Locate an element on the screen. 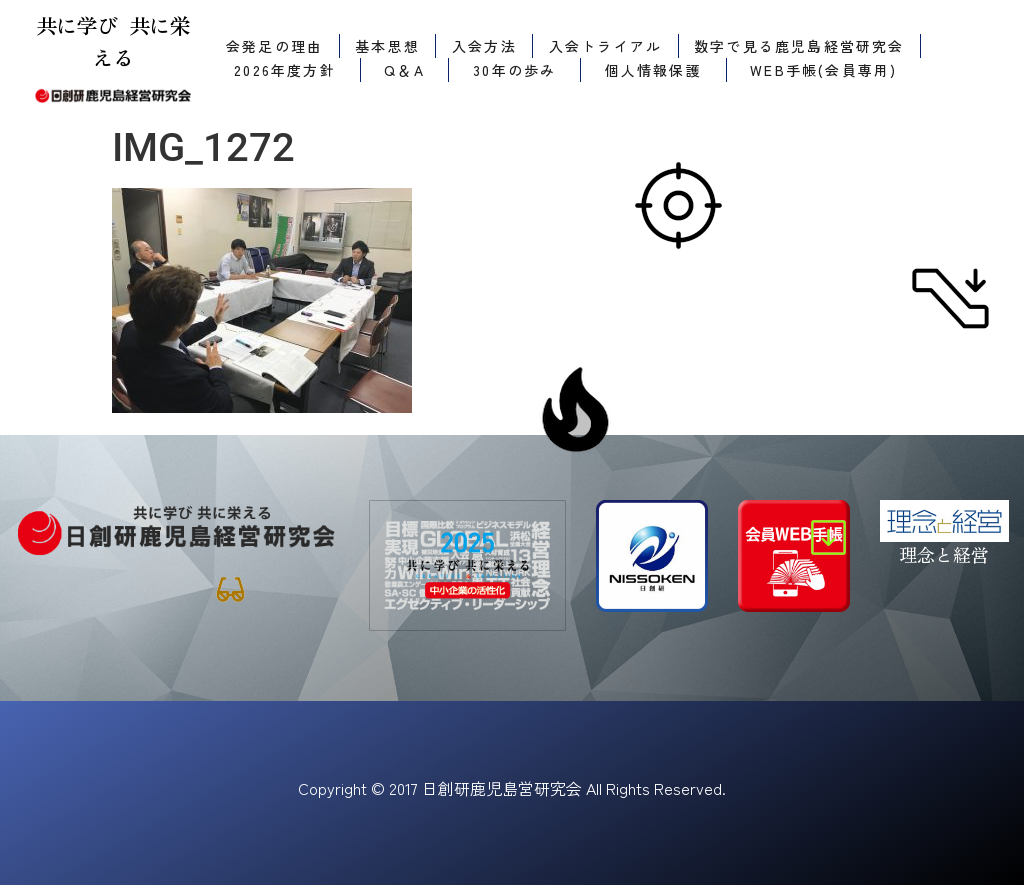  indicates escalator going down is located at coordinates (950, 298).